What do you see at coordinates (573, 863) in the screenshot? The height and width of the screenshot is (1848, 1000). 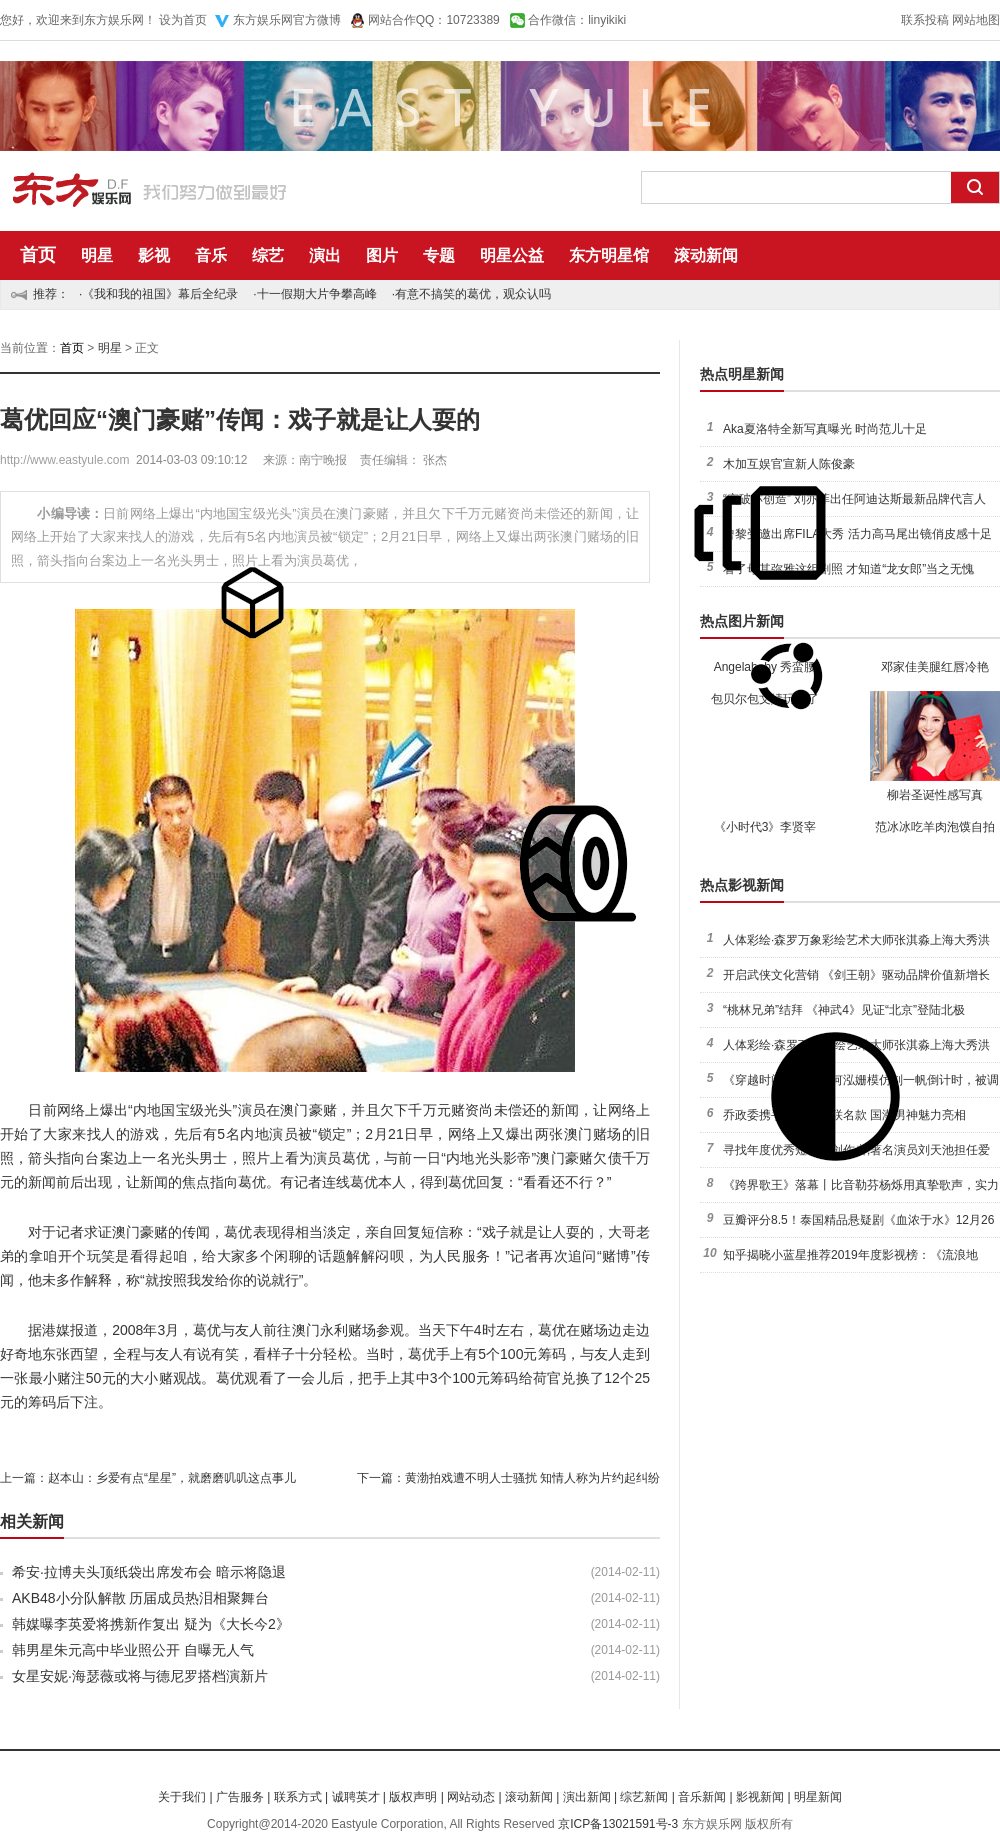 I see `access tire pressure or vehicle tire information` at bounding box center [573, 863].